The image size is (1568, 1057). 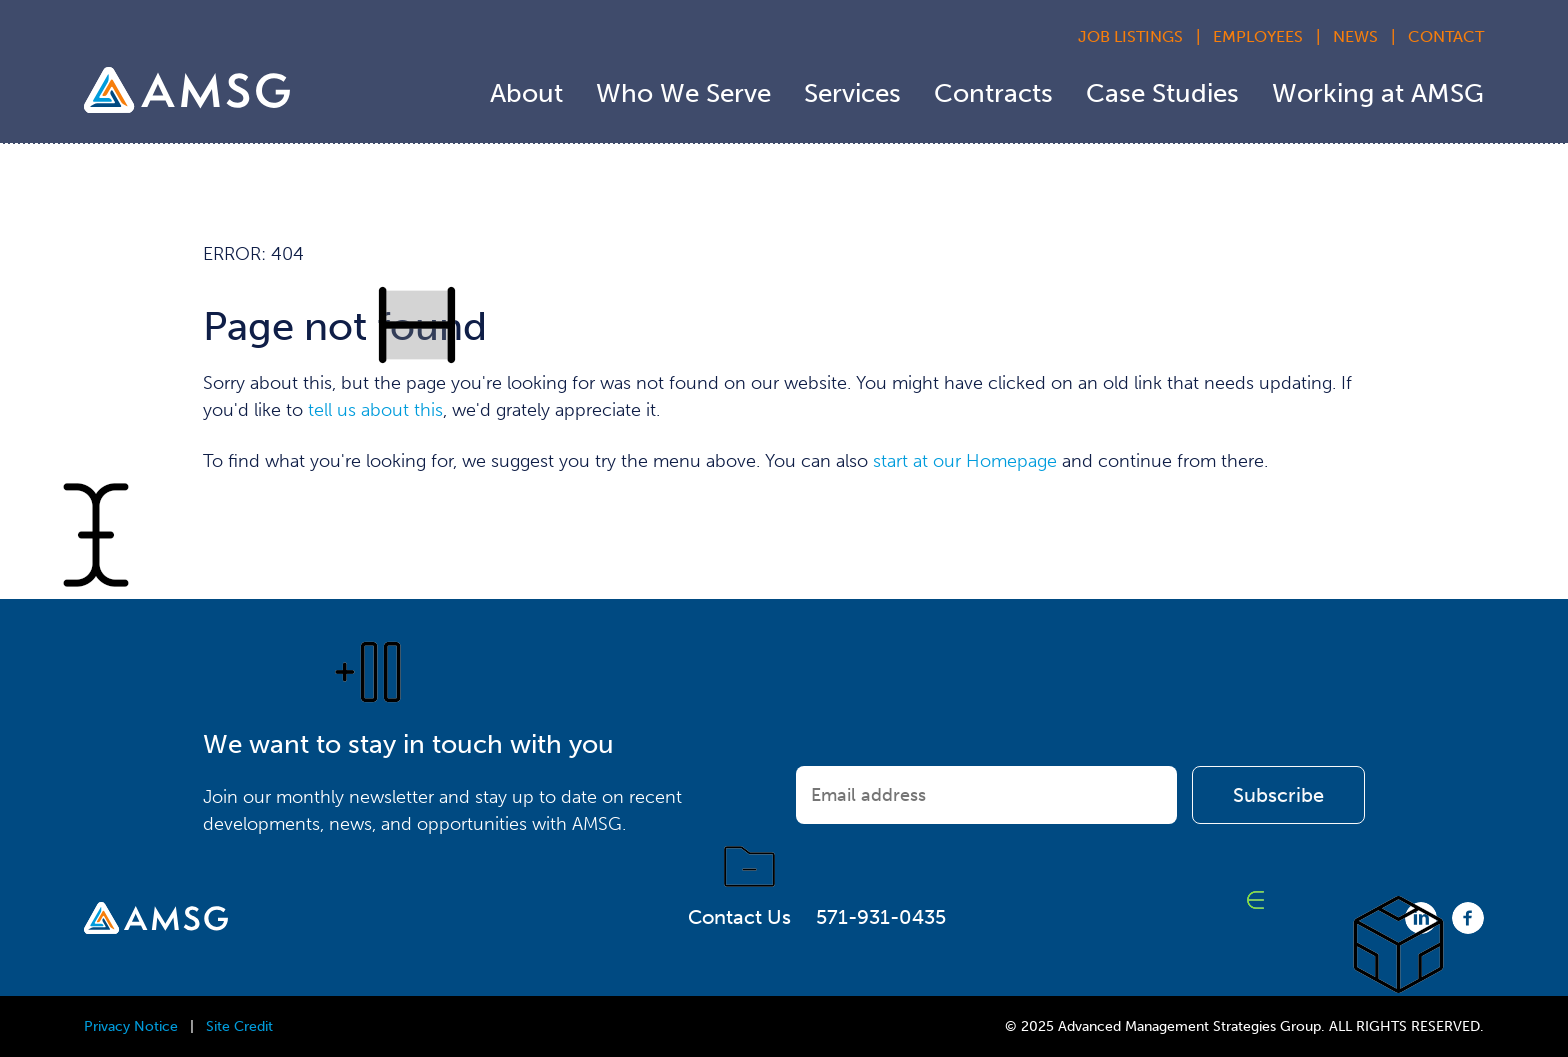 I want to click on remove a folder, so click(x=749, y=865).